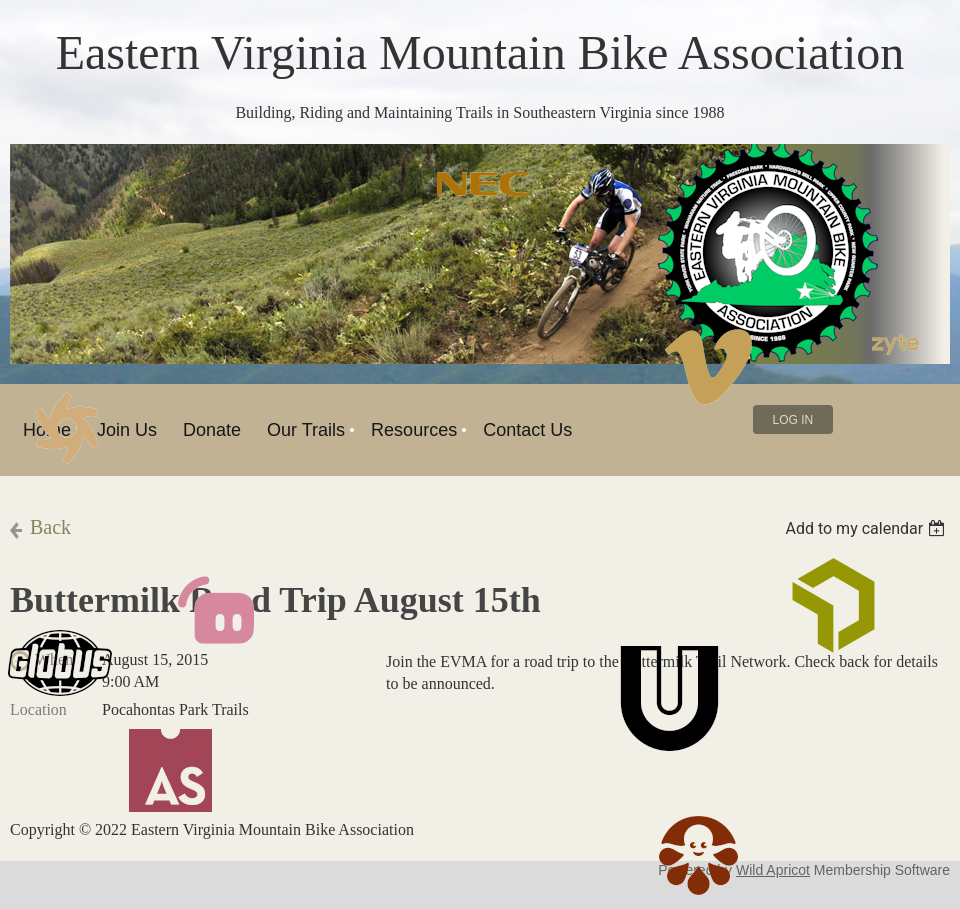 This screenshot has width=960, height=909. I want to click on visit the Custom Ink website, so click(698, 855).